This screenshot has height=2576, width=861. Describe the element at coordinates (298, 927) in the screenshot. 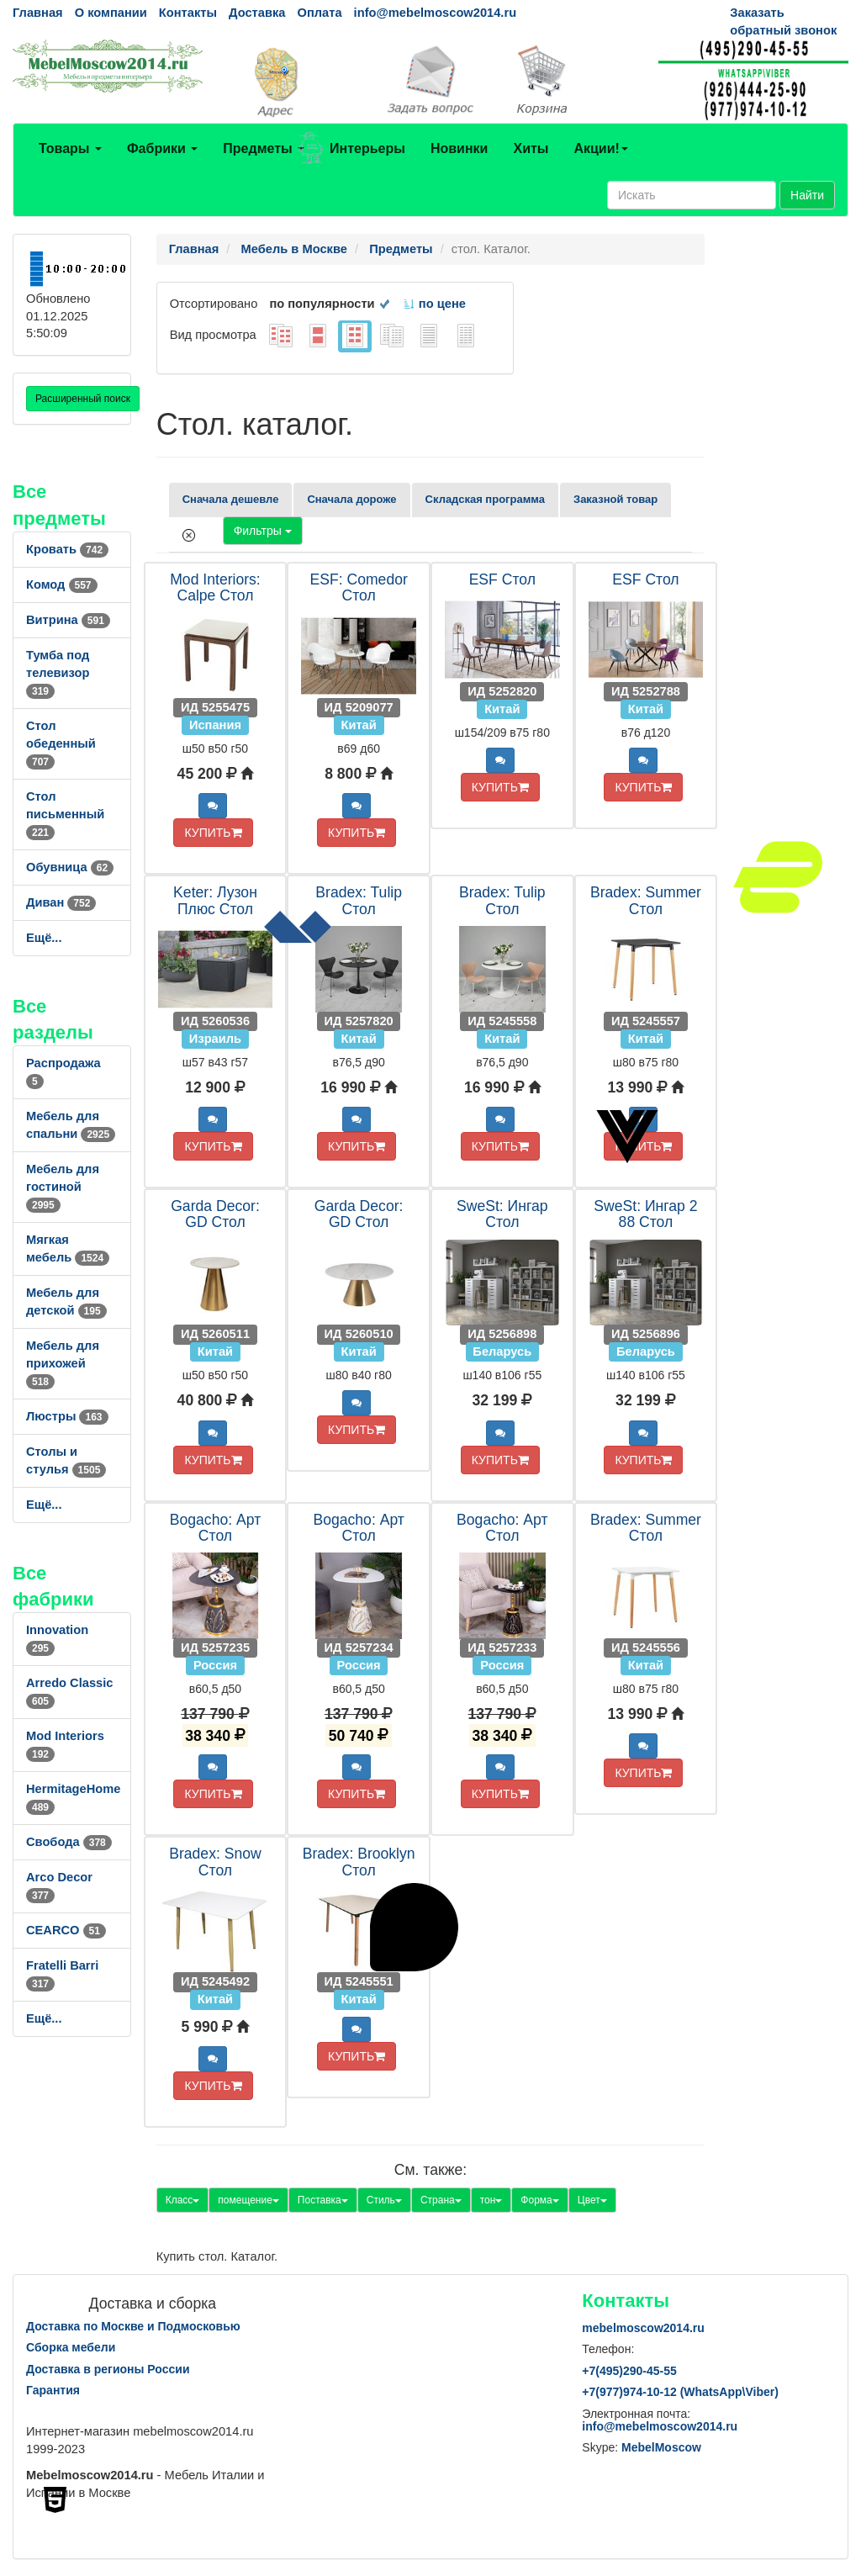

I see `Alpine.js framework logo` at that location.